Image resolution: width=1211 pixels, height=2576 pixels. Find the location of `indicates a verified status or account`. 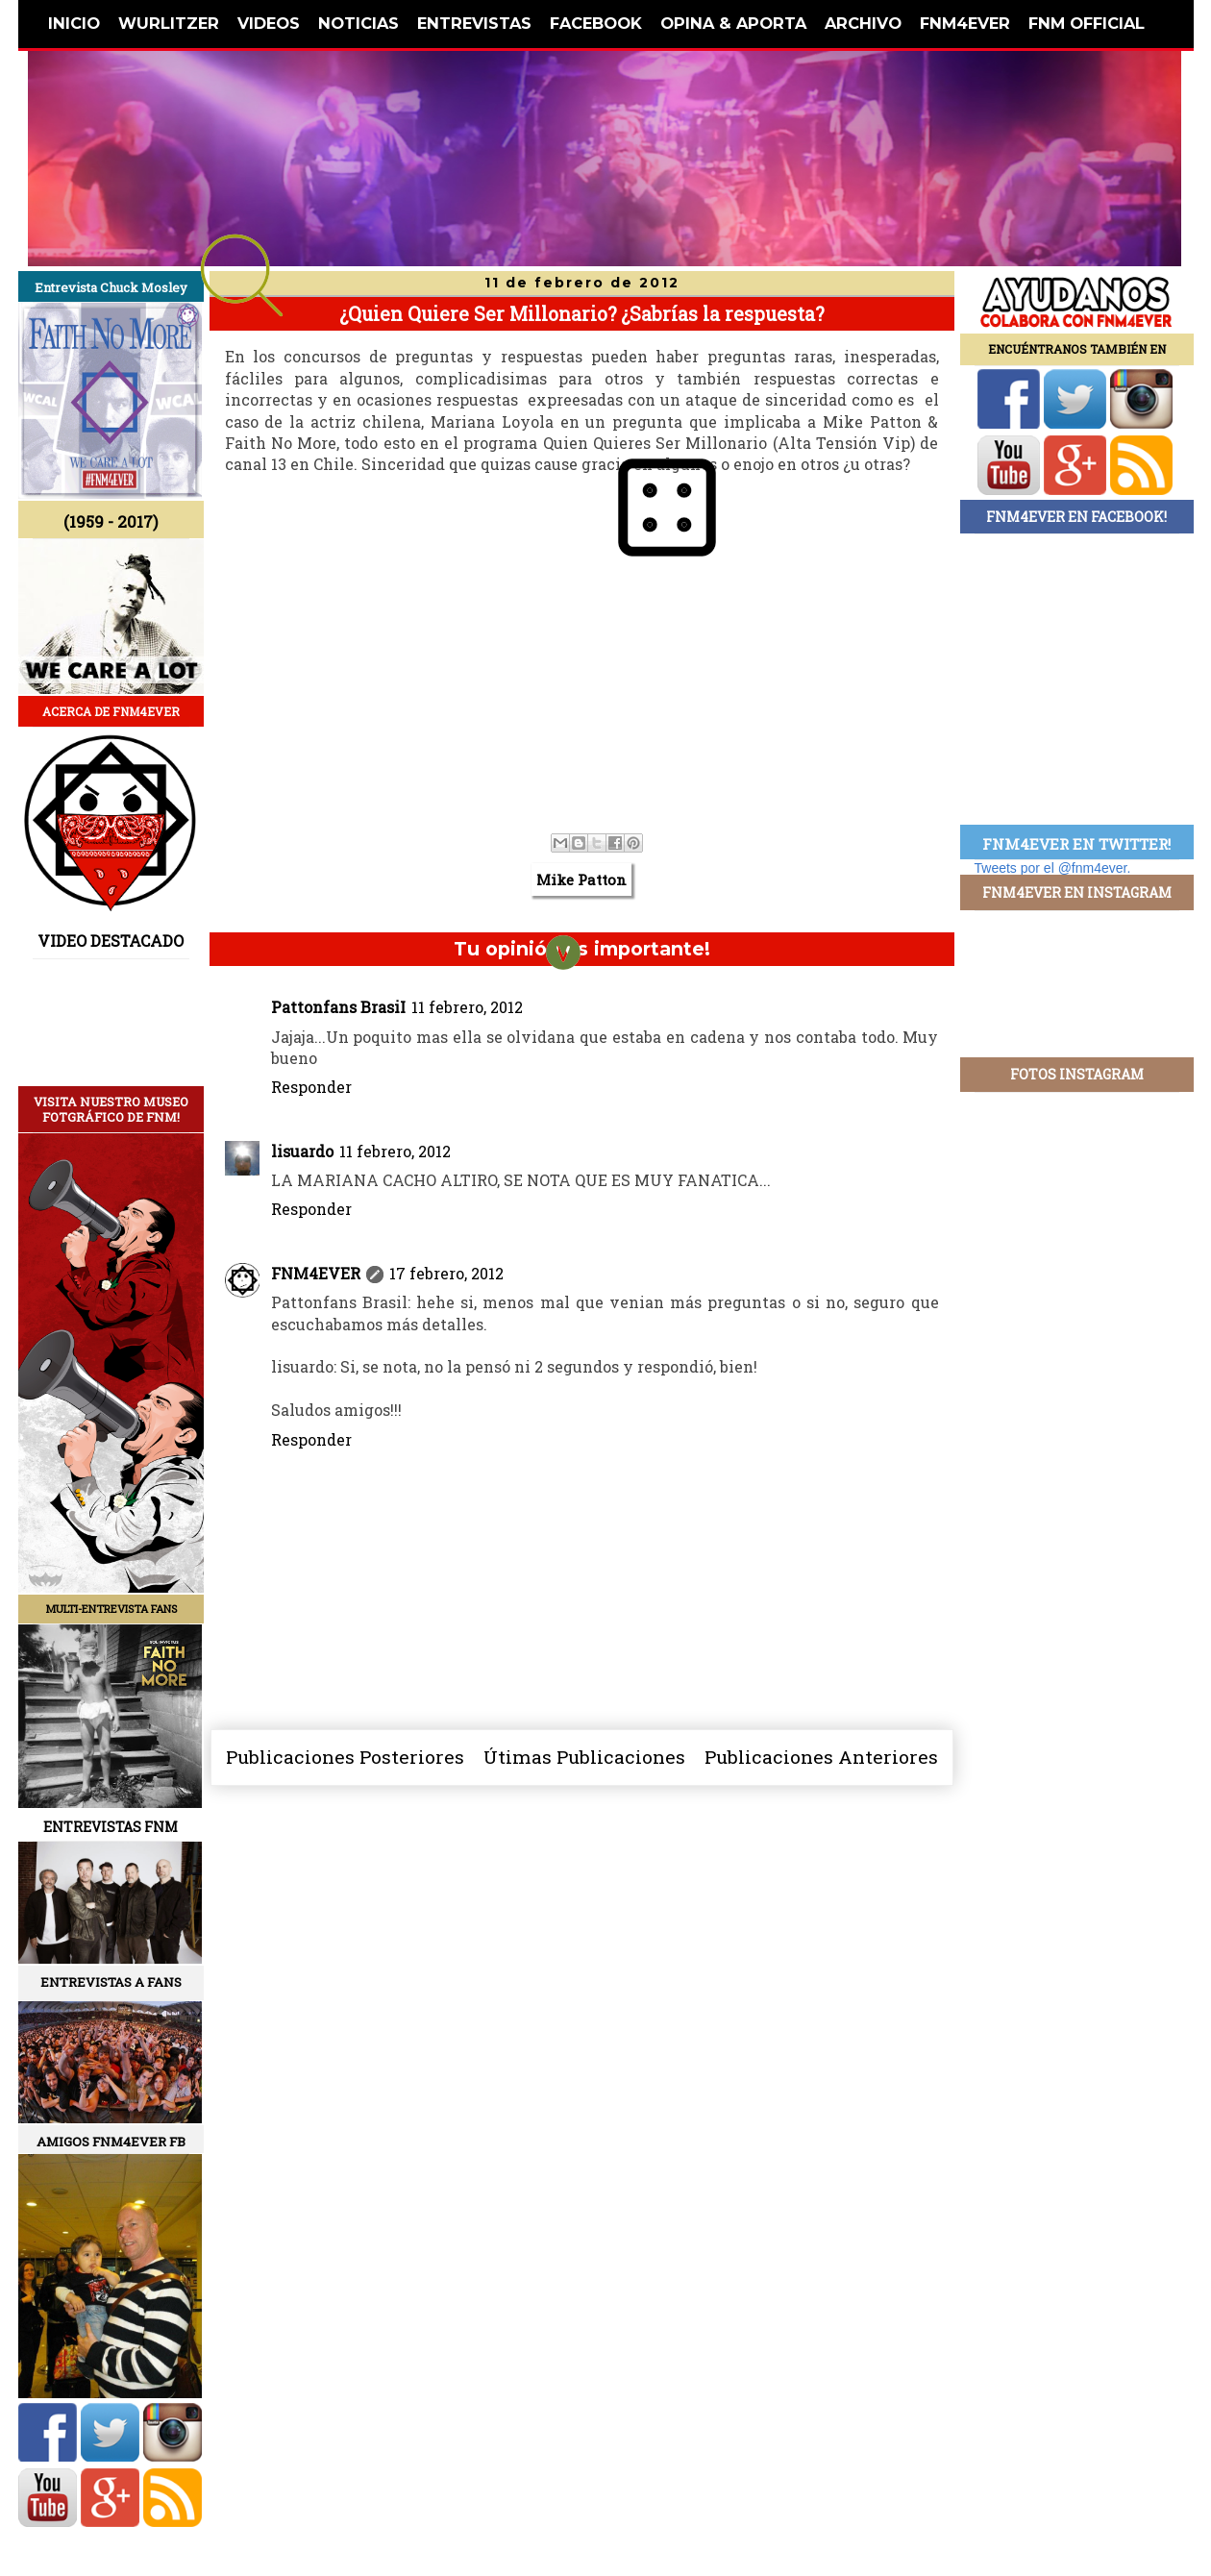

indicates a verified status or account is located at coordinates (563, 953).